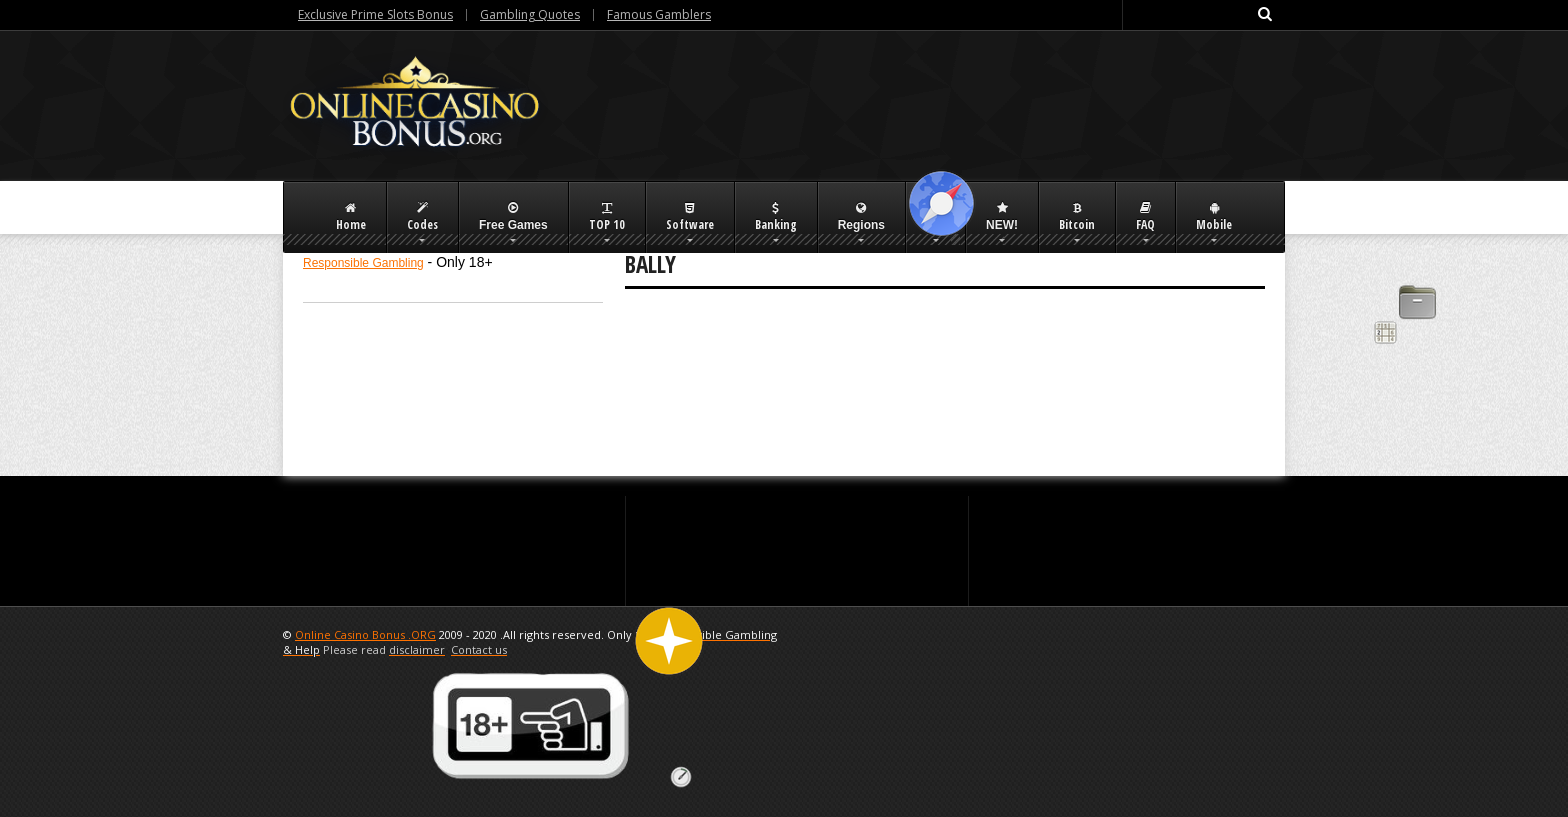  Describe the element at coordinates (669, 641) in the screenshot. I see `trust or authorize a bluetooth device` at that location.